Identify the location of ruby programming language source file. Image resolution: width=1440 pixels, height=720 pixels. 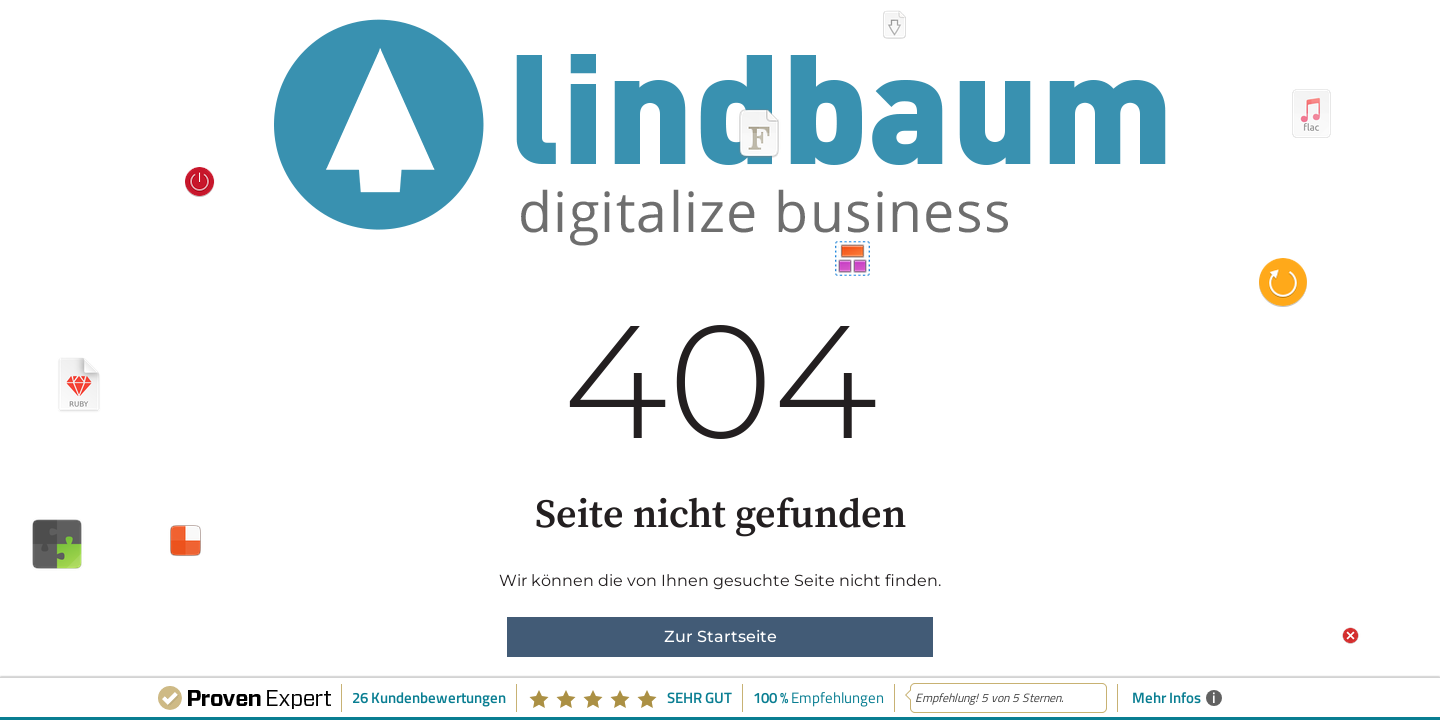
(79, 385).